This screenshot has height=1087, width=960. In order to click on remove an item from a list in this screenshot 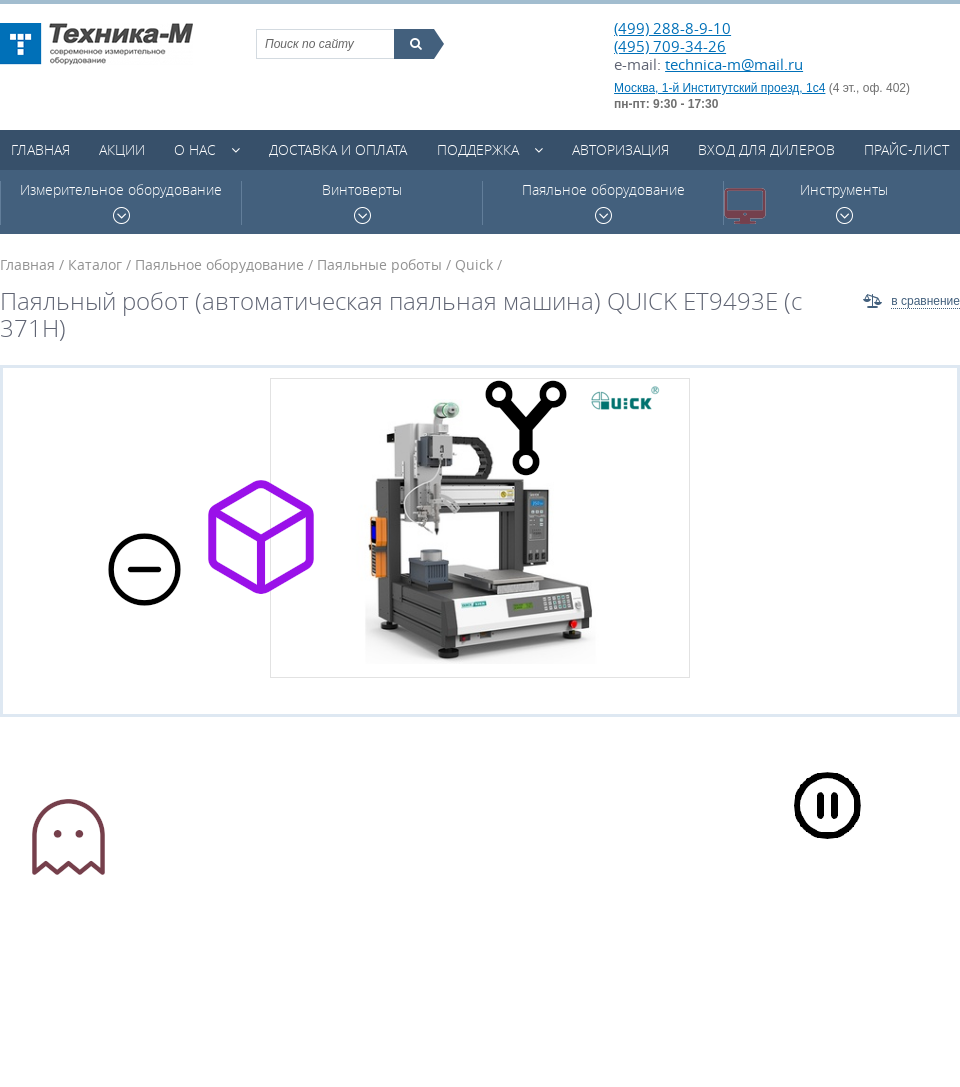, I will do `click(144, 569)`.